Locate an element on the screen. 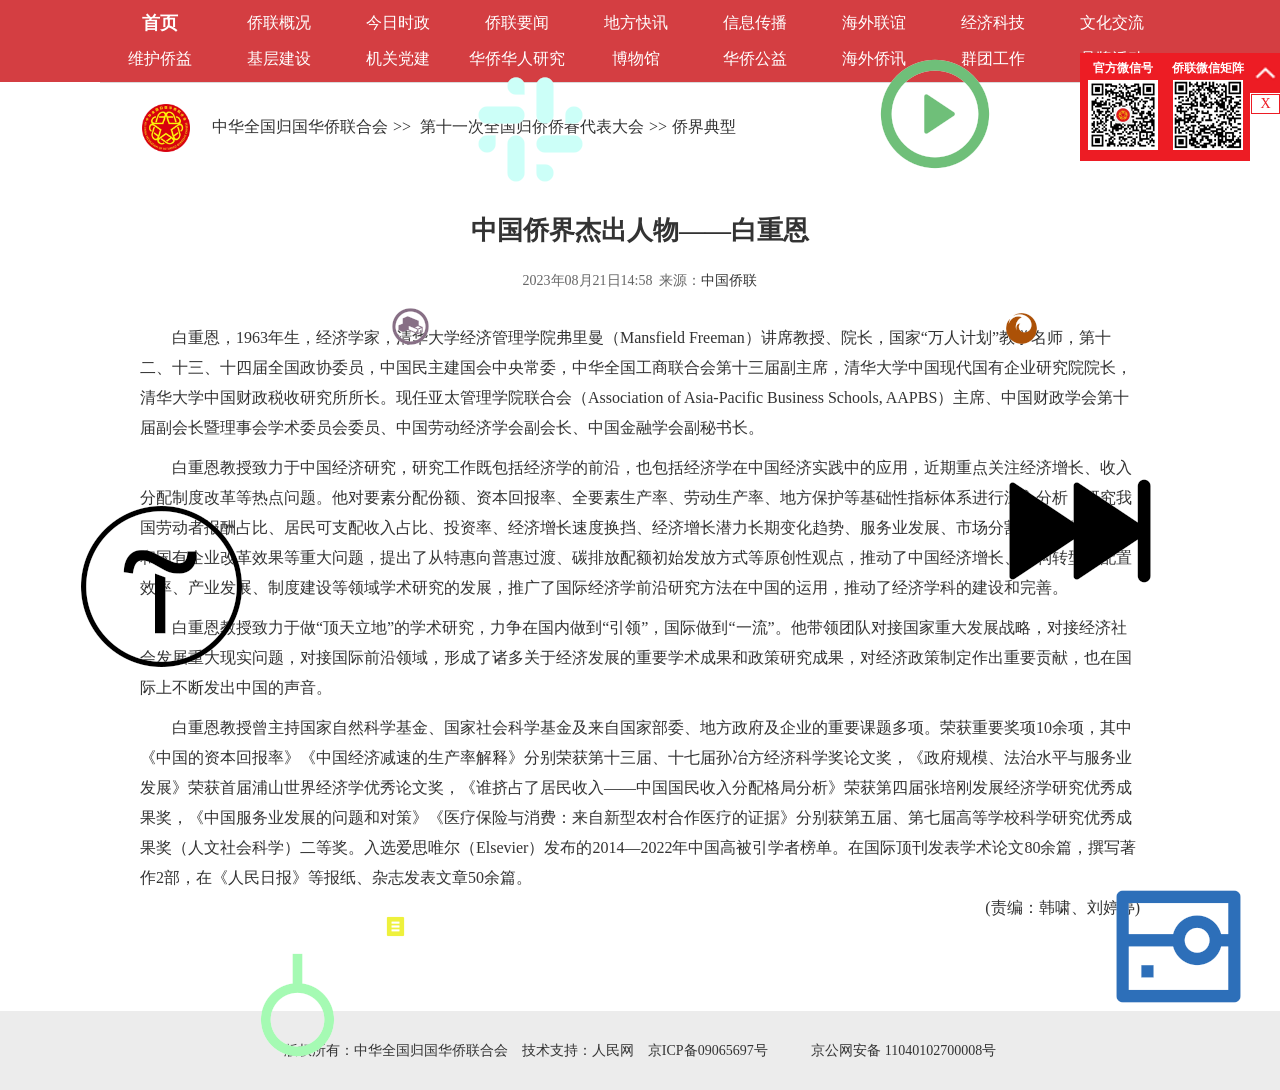  start a presentation or slideshow is located at coordinates (1178, 946).